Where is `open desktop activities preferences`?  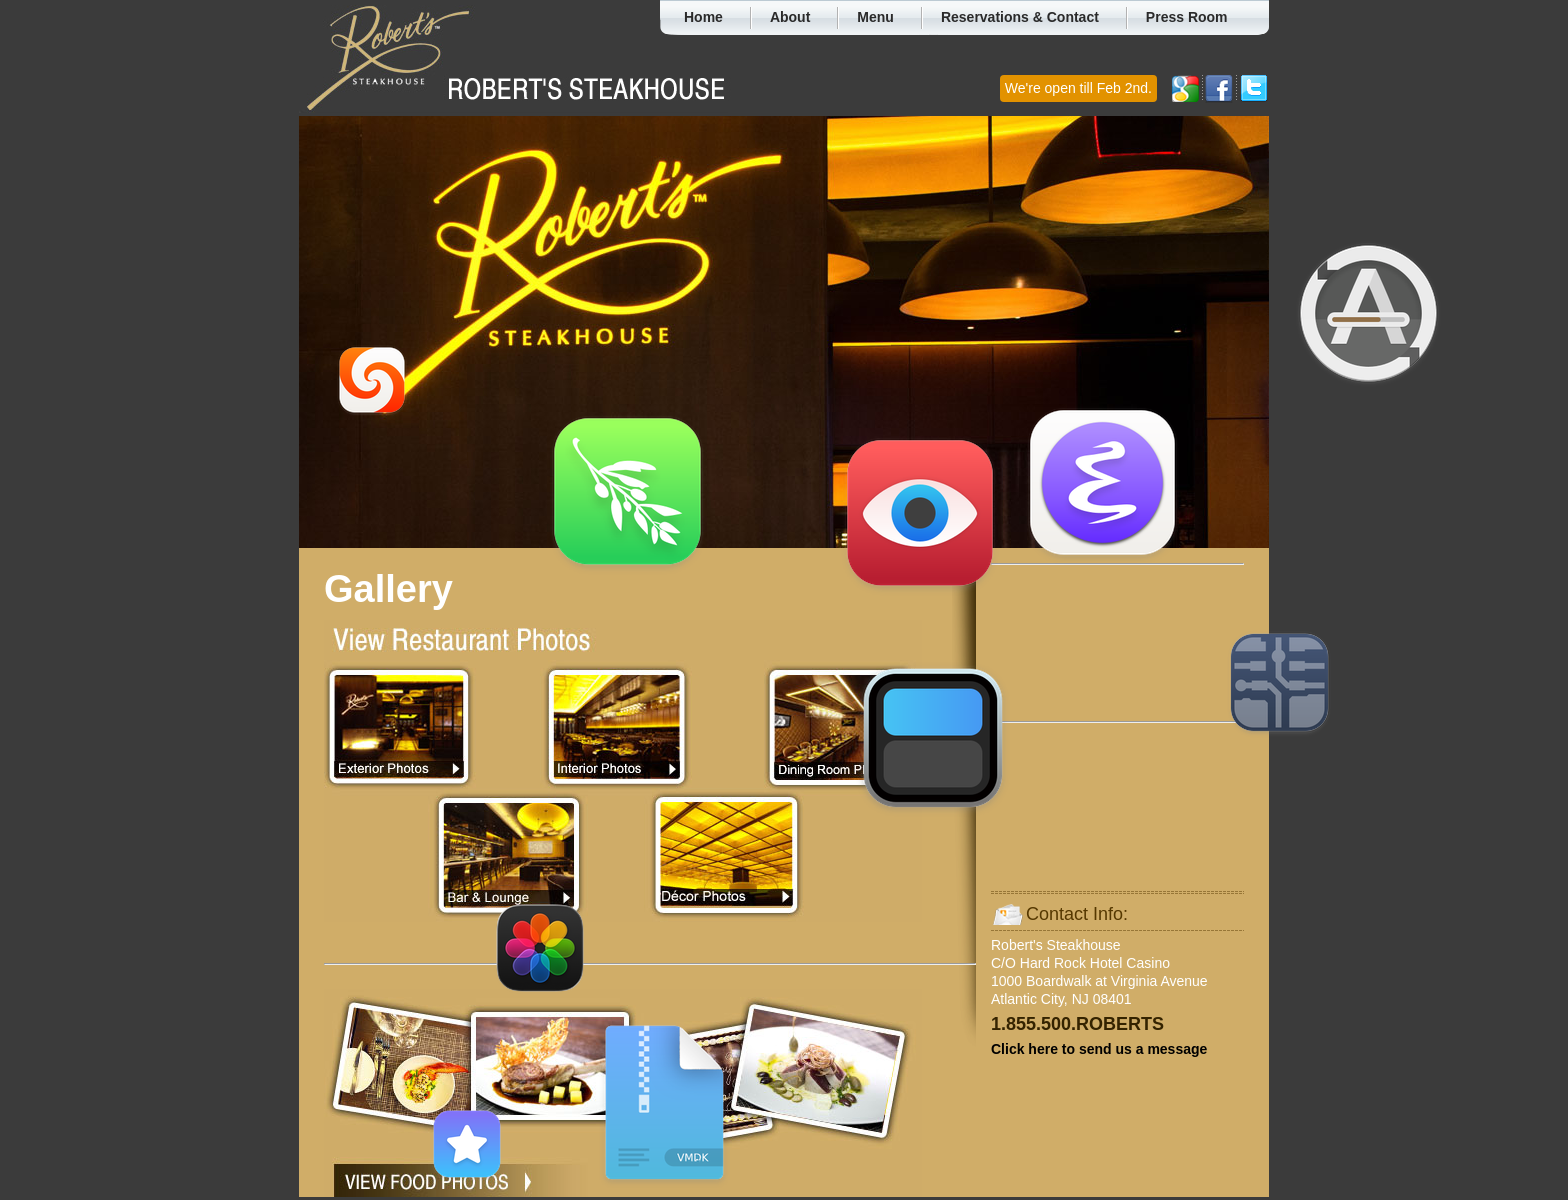
open desktop activities preferences is located at coordinates (933, 738).